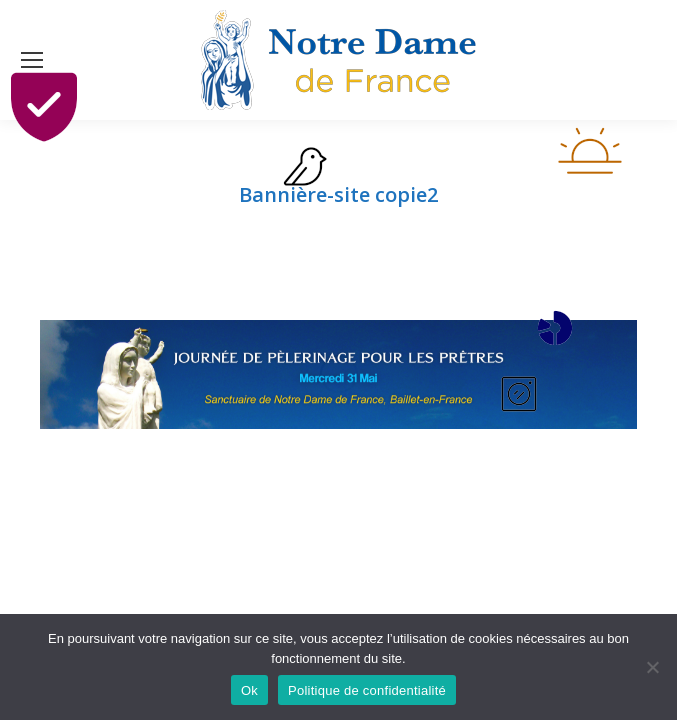 The image size is (677, 720). I want to click on access laundry or appliance controls, so click(519, 394).